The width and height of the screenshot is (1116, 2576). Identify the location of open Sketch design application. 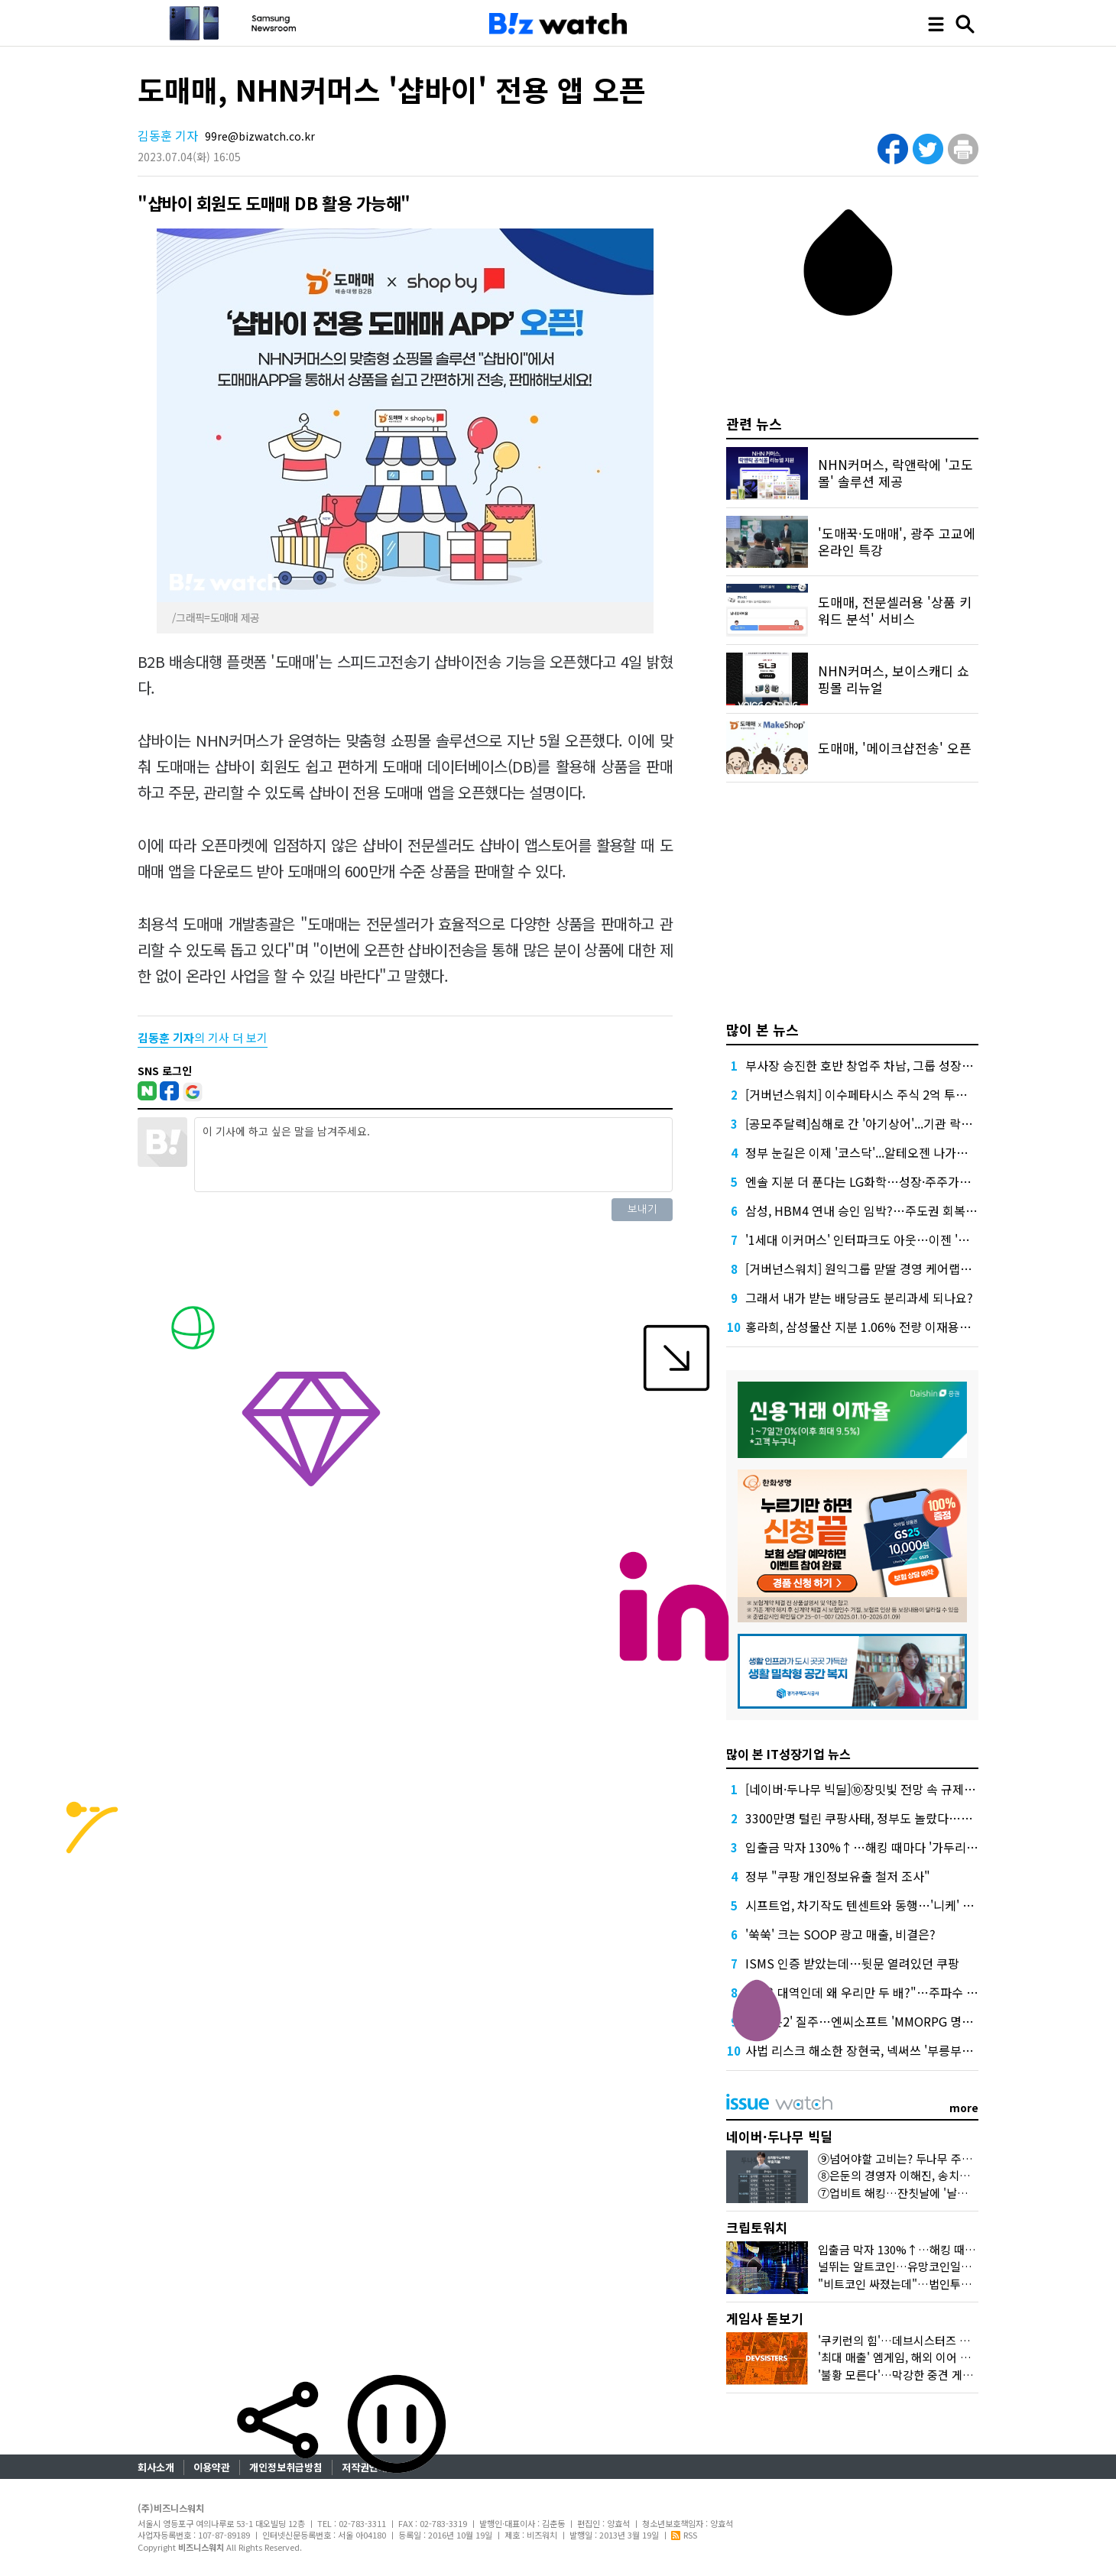
(311, 1427).